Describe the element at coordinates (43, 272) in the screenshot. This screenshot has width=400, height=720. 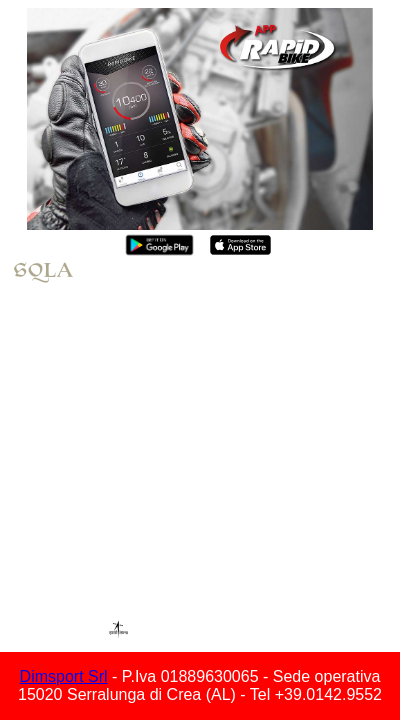
I see `sqlalchemy database toolkit logo` at that location.